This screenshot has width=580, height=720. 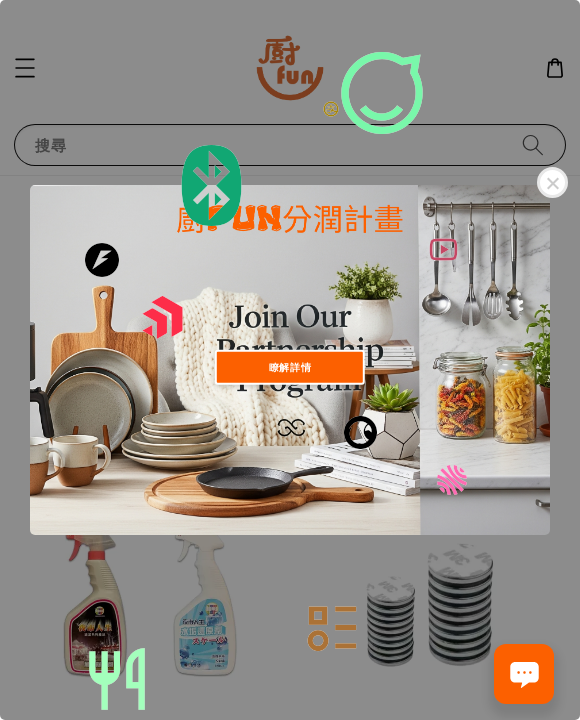 What do you see at coordinates (332, 627) in the screenshot?
I see `view list with mixed content types` at bounding box center [332, 627].